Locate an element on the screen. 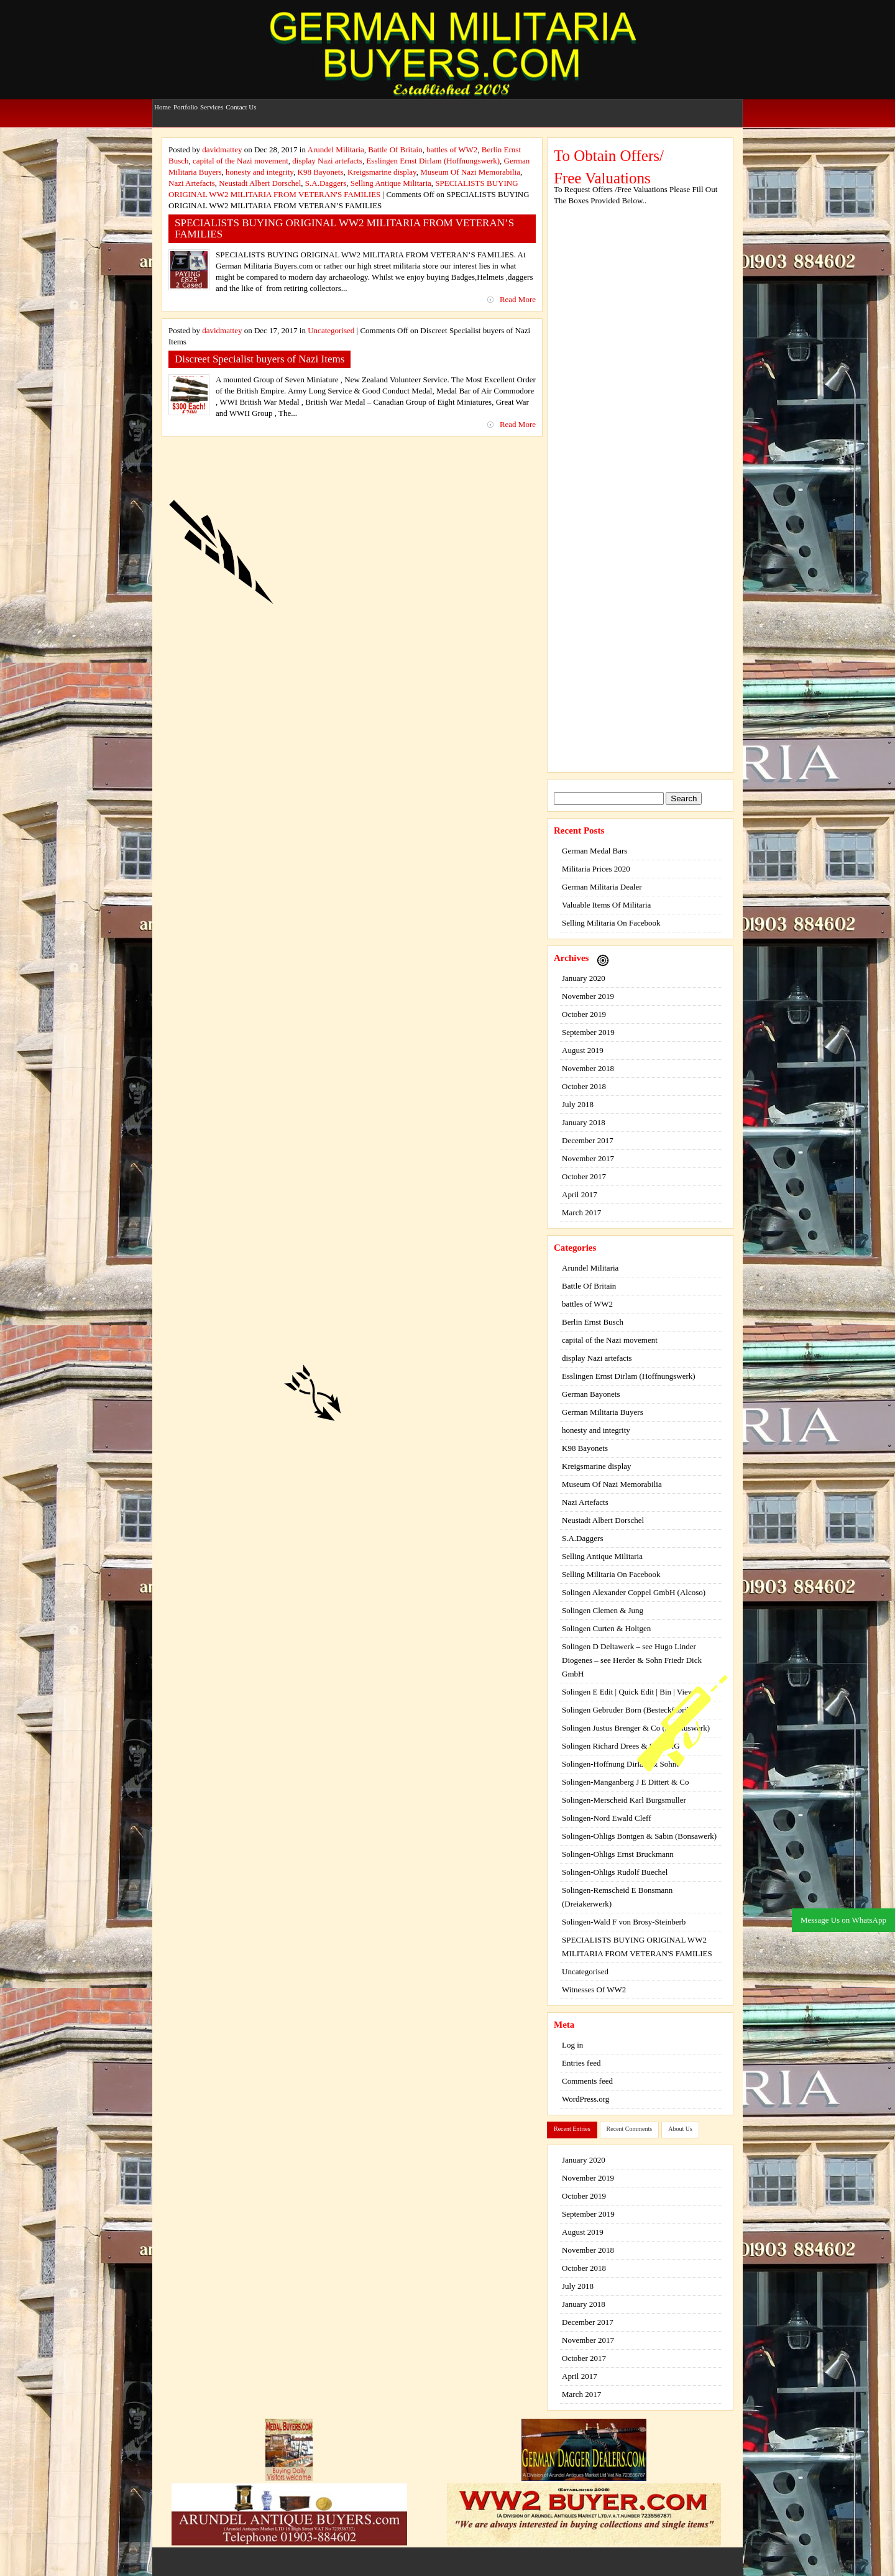 The width and height of the screenshot is (895, 2576). indicates a coiled nail or screw fastener item is located at coordinates (221, 552).